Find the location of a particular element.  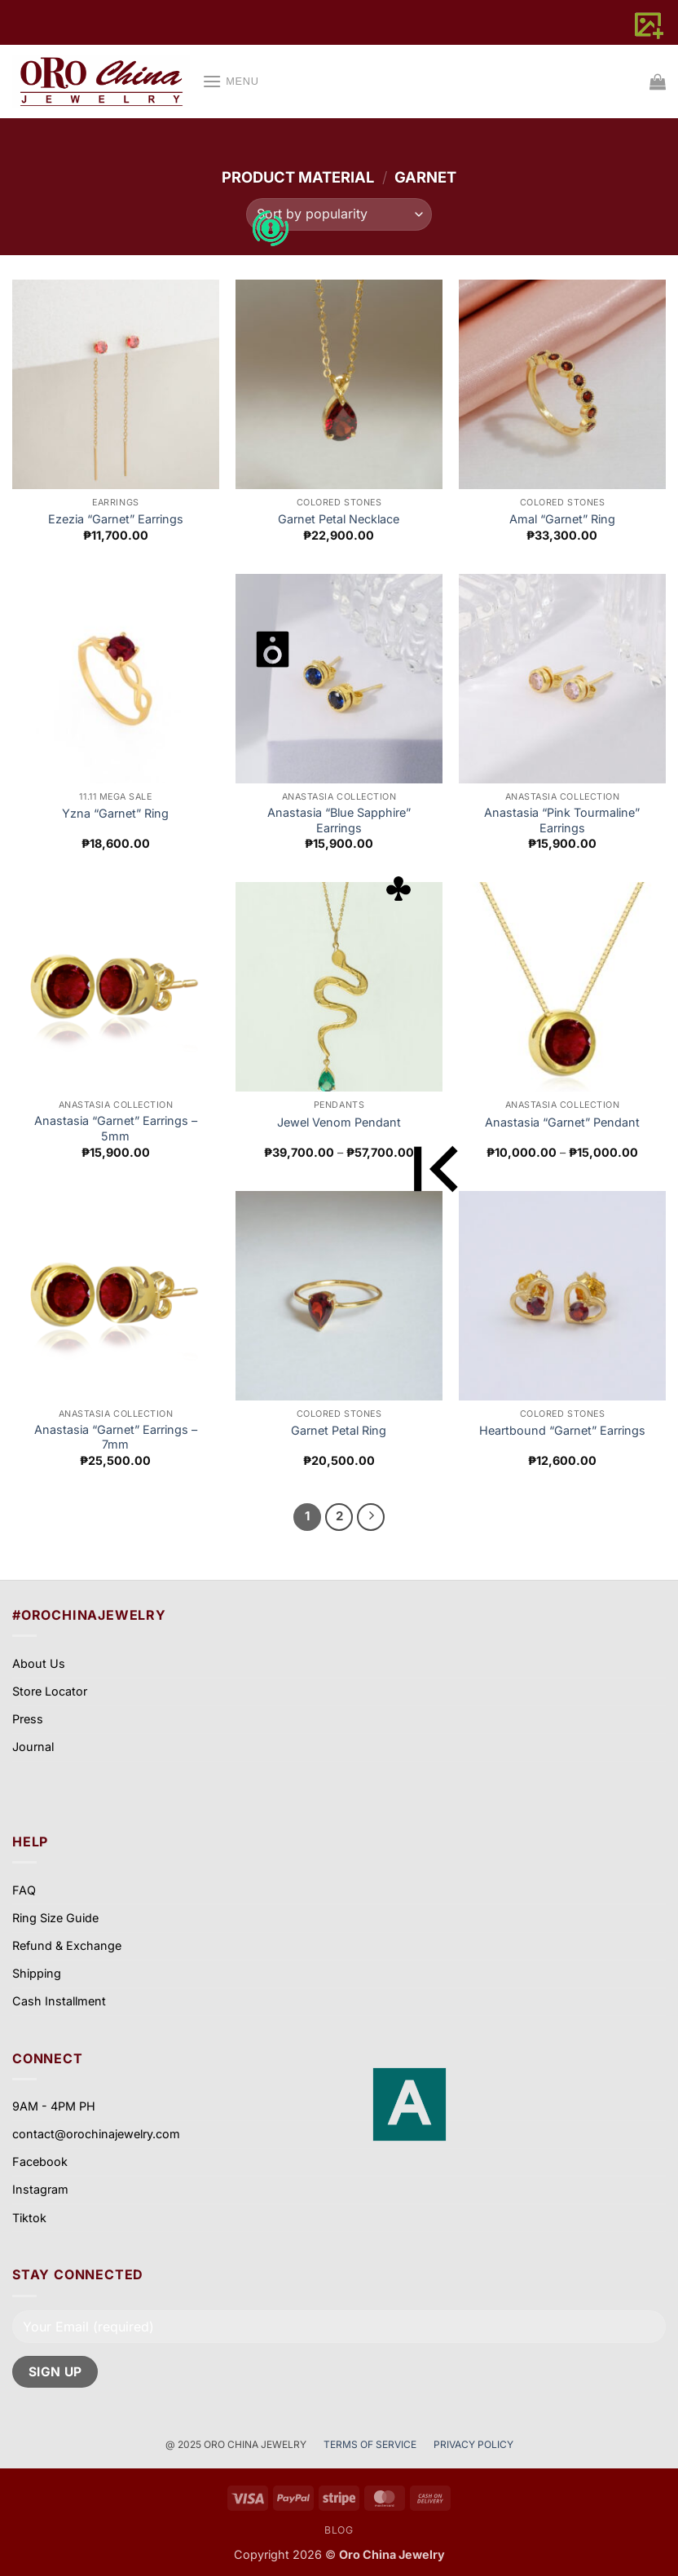

enable character recognition or OCR is located at coordinates (409, 2104).